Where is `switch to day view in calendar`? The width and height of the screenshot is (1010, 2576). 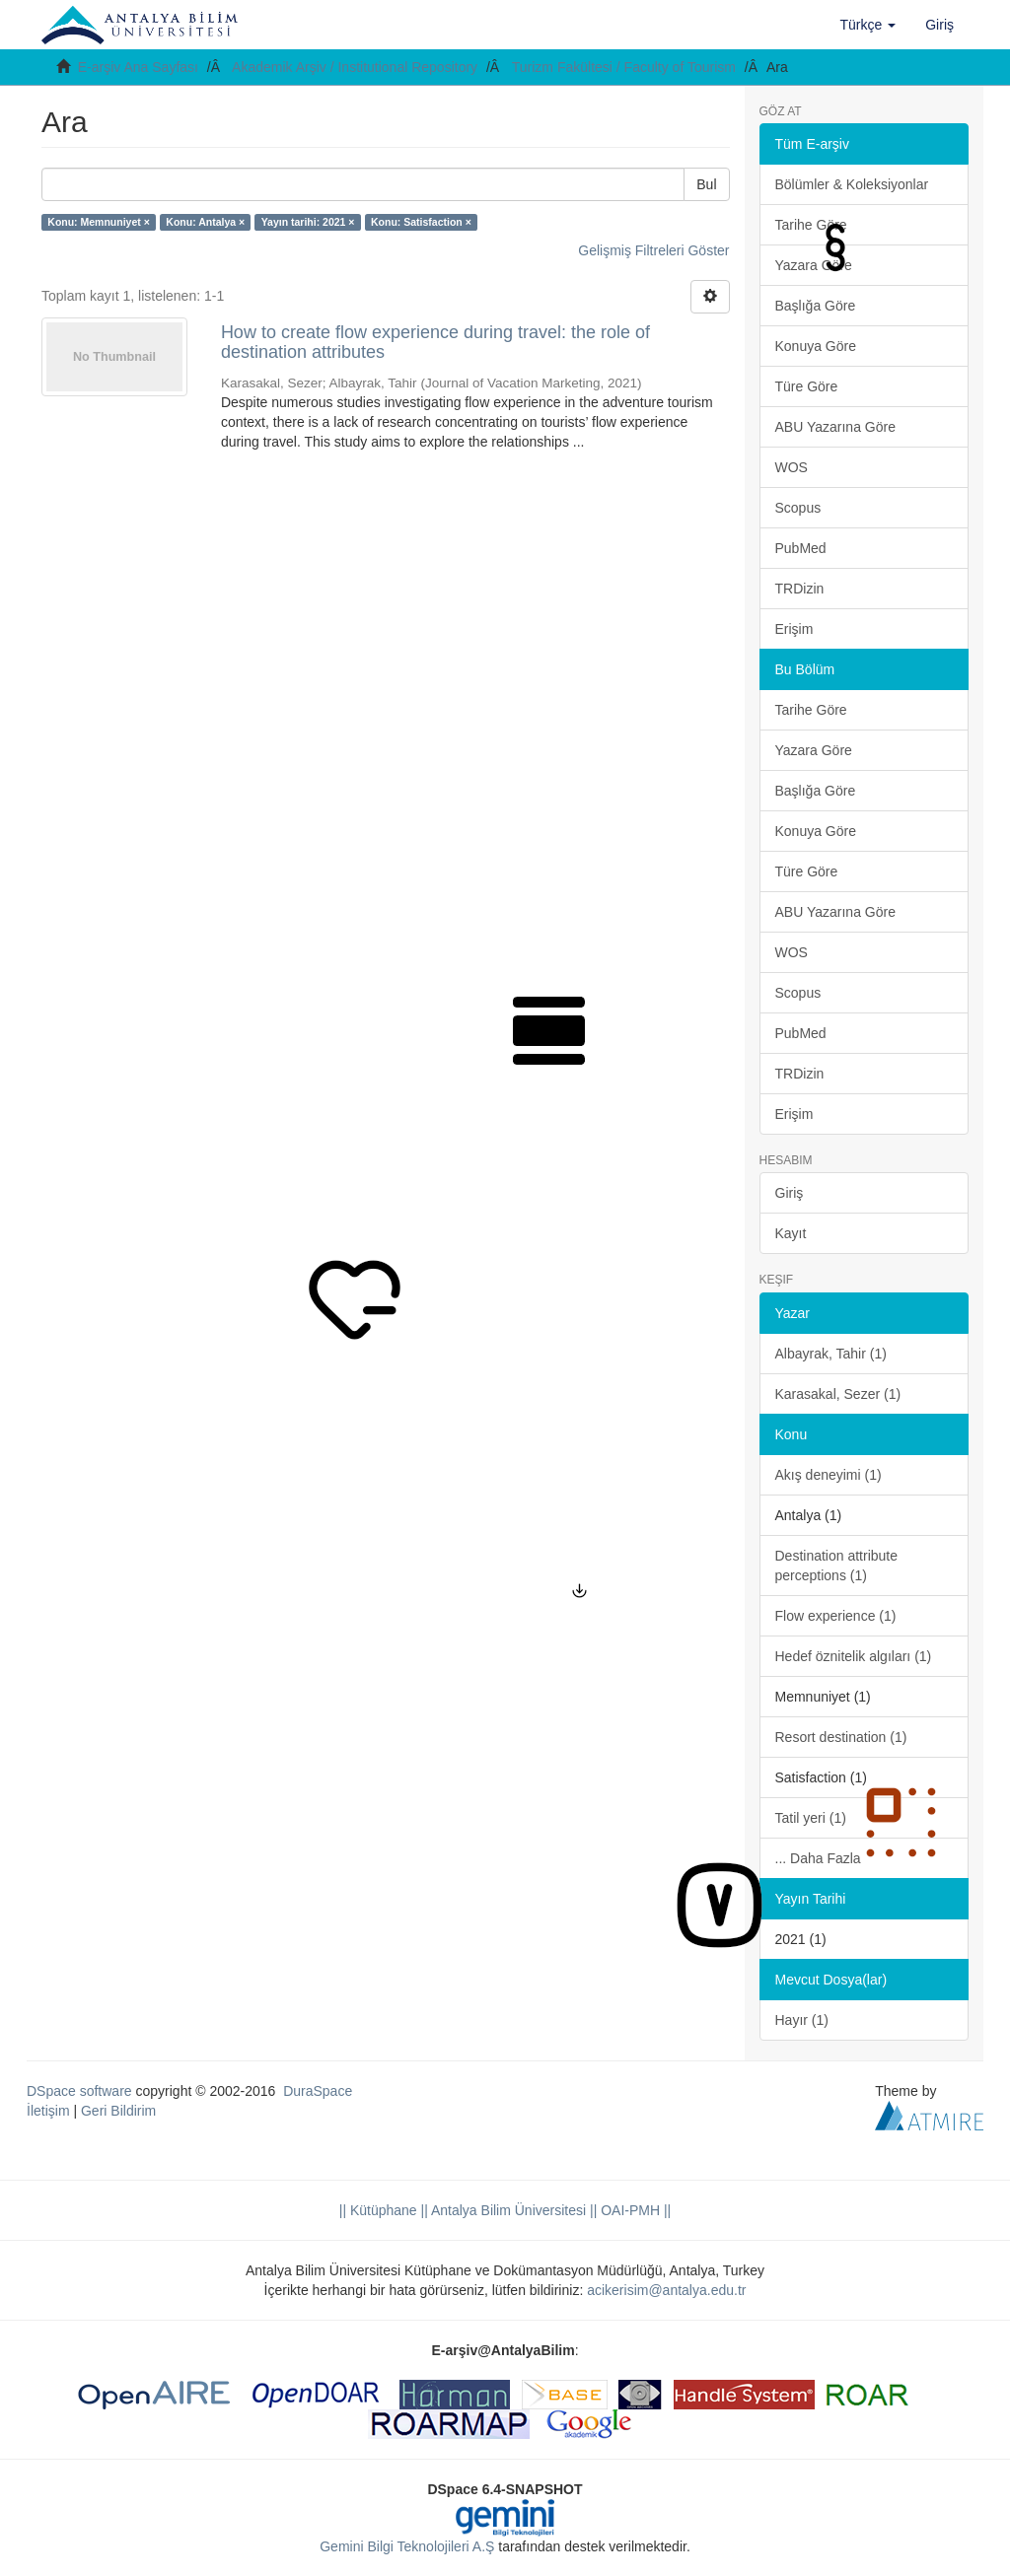
switch to day view in calendar is located at coordinates (550, 1030).